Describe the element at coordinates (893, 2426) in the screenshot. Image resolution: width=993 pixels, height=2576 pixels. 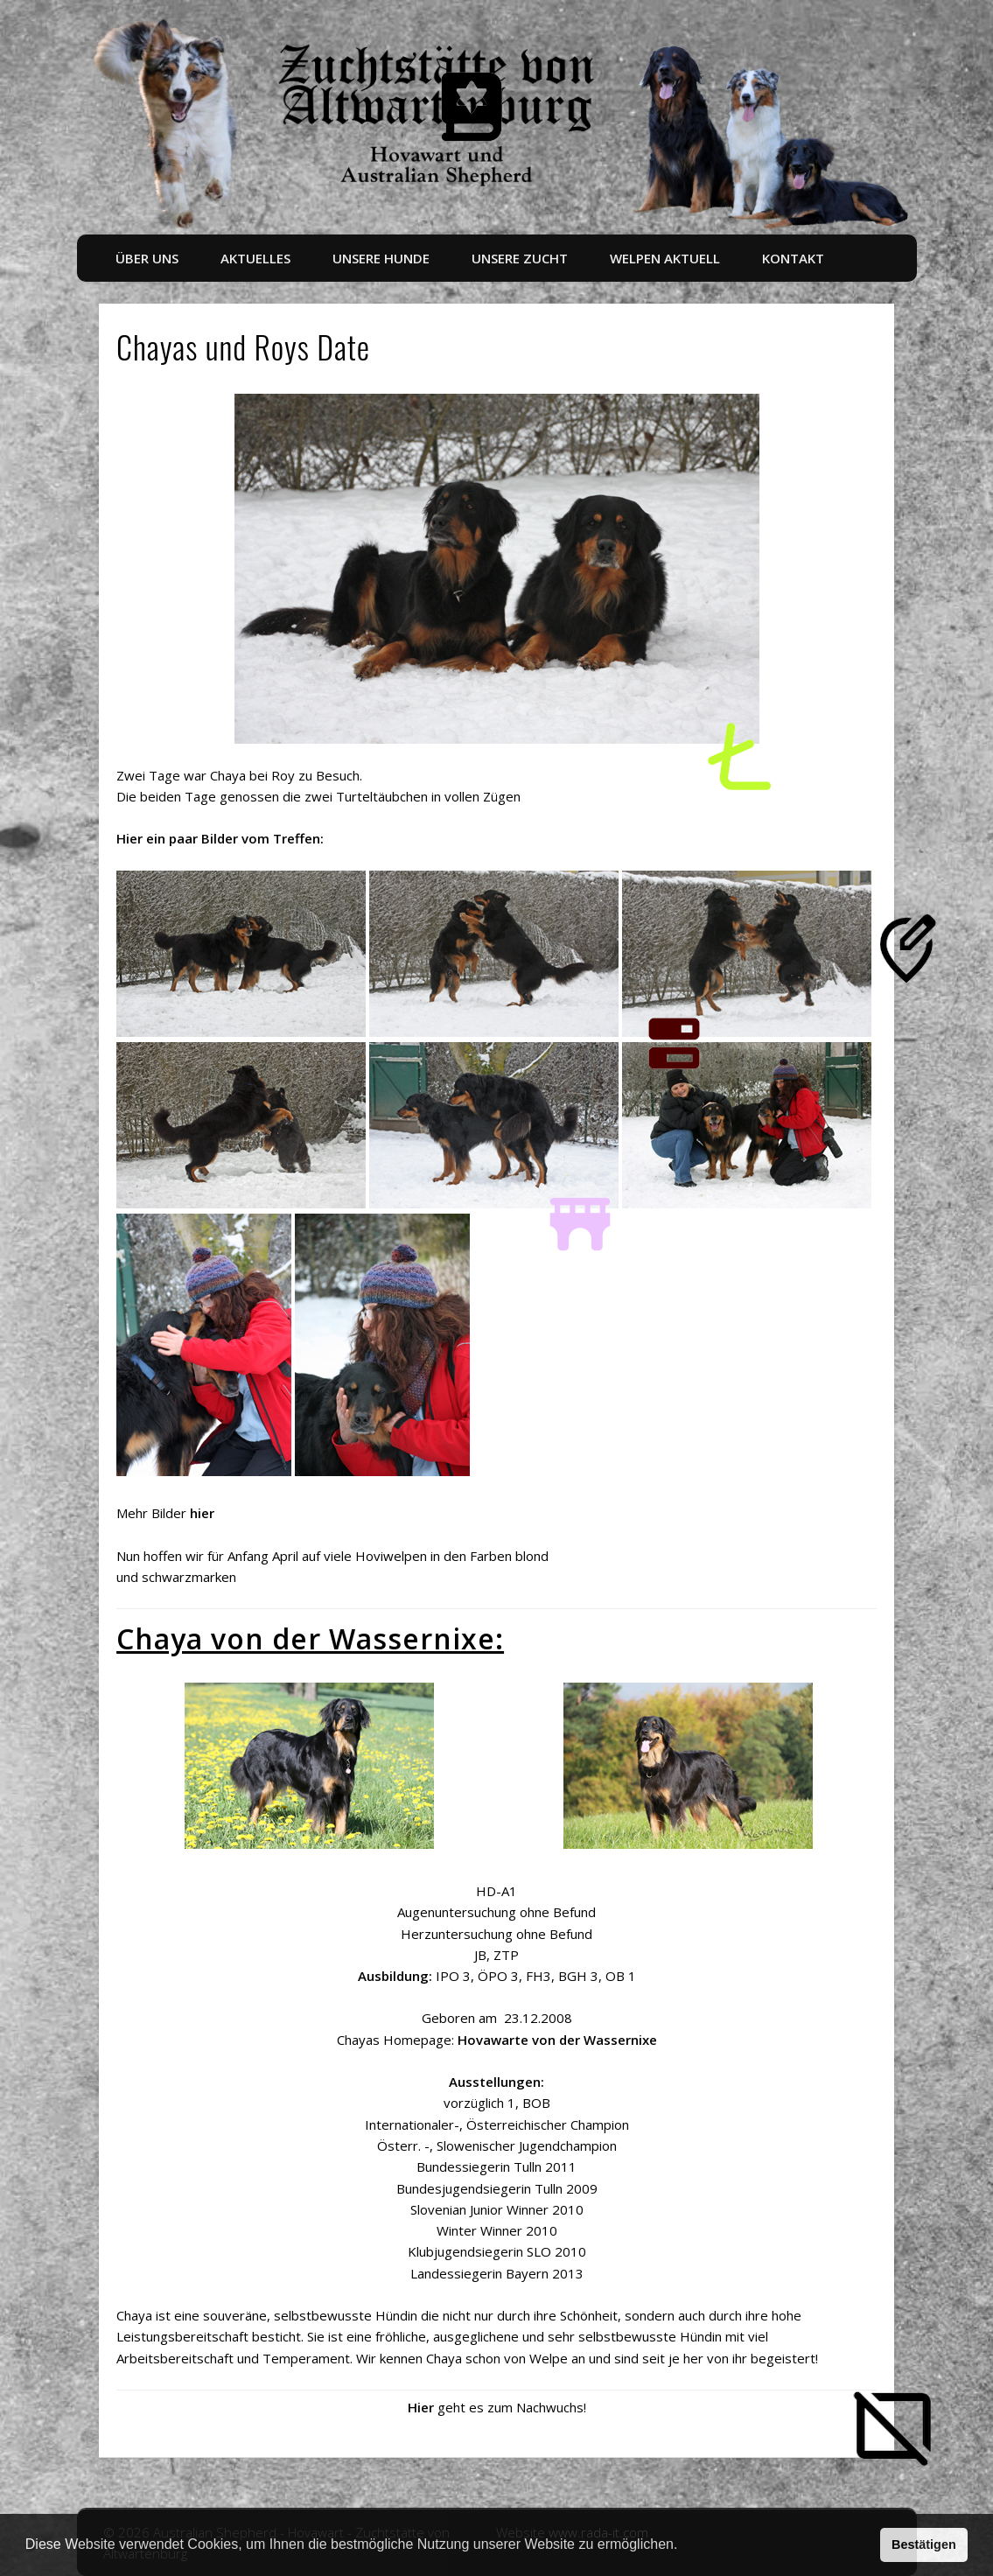
I see `indicates browser not supported` at that location.